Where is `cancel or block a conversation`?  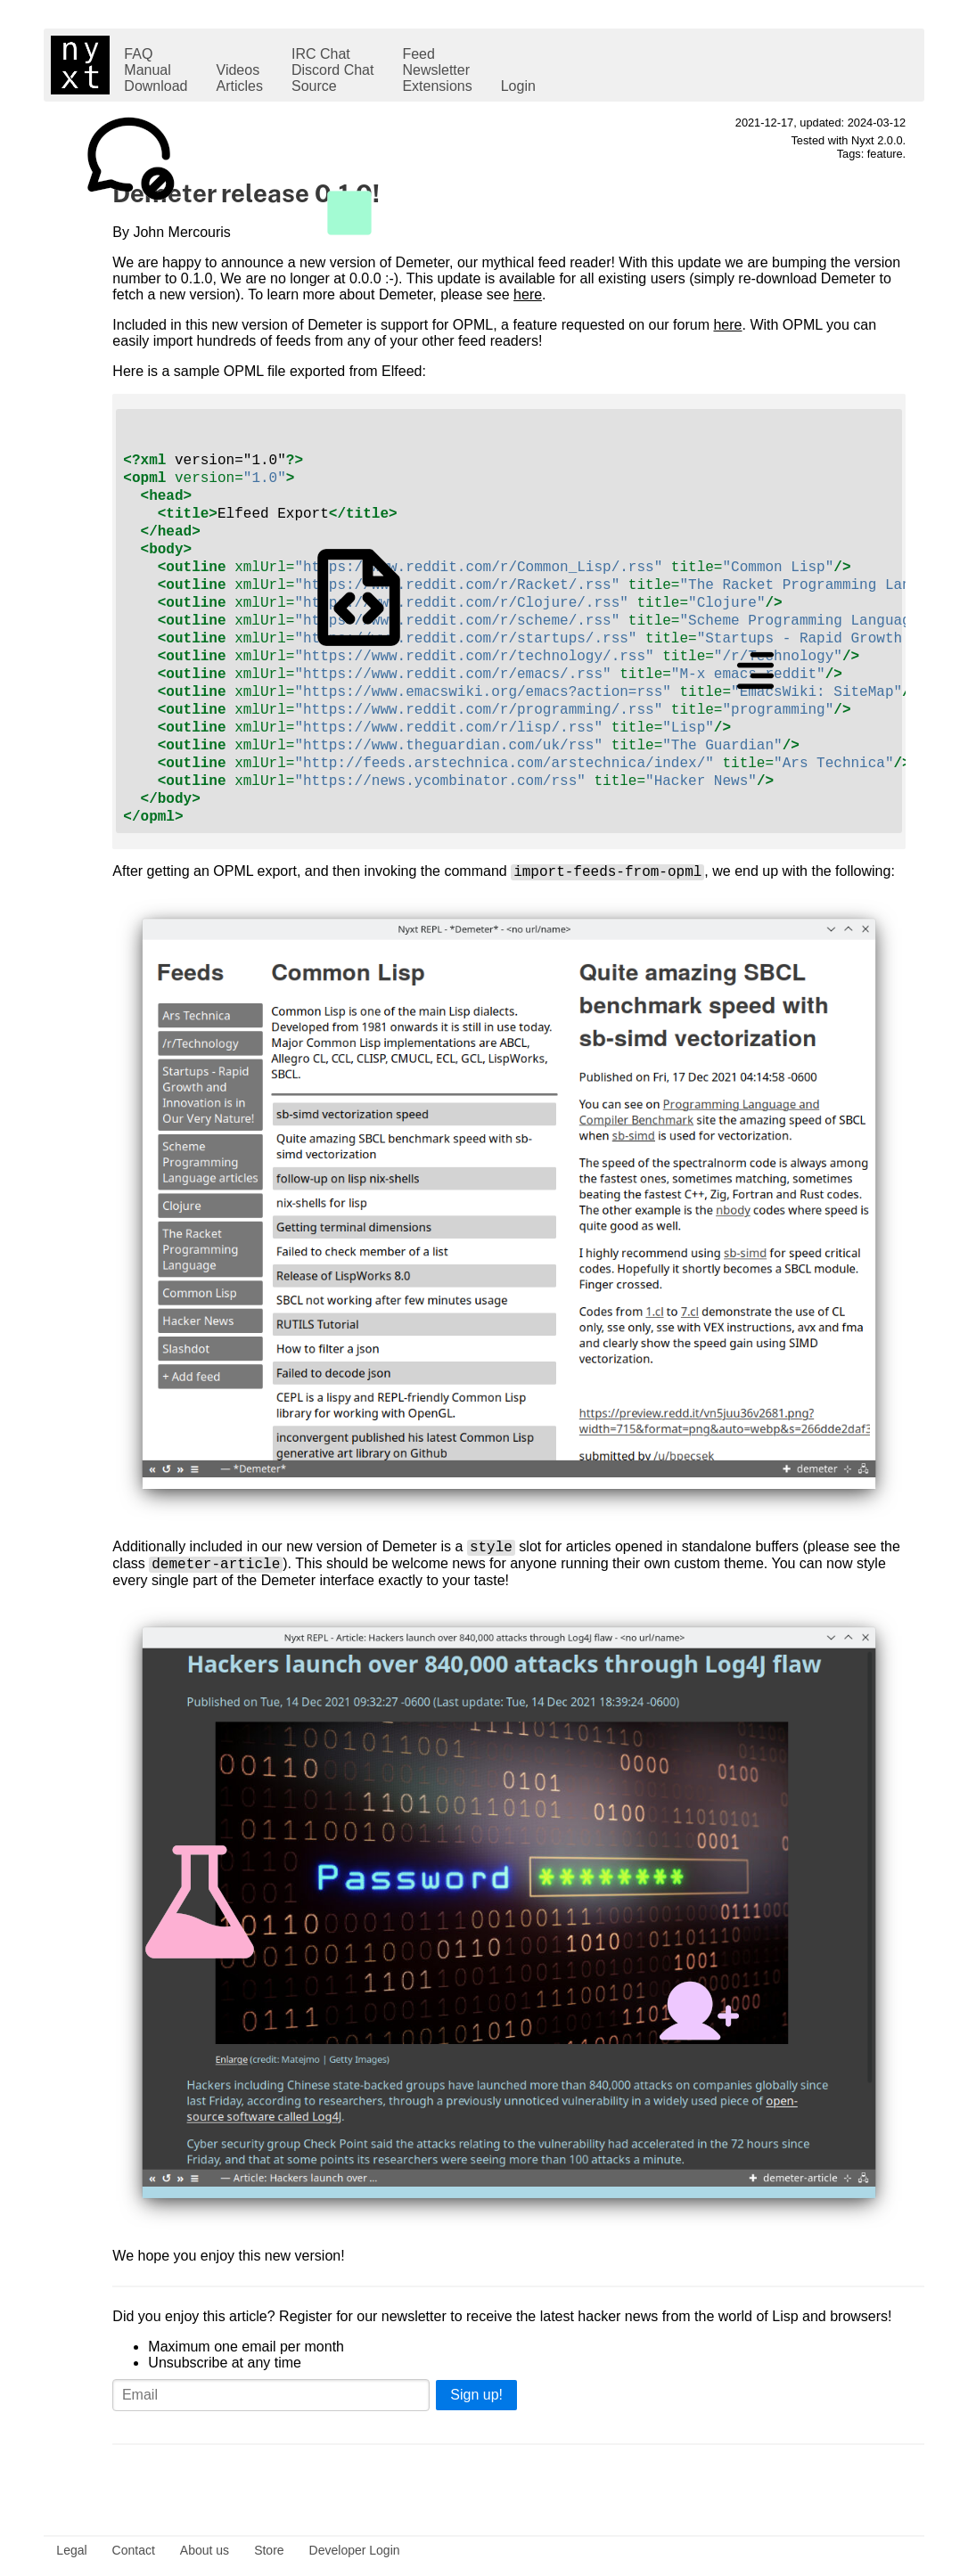
cancel or block a conversation is located at coordinates (128, 154).